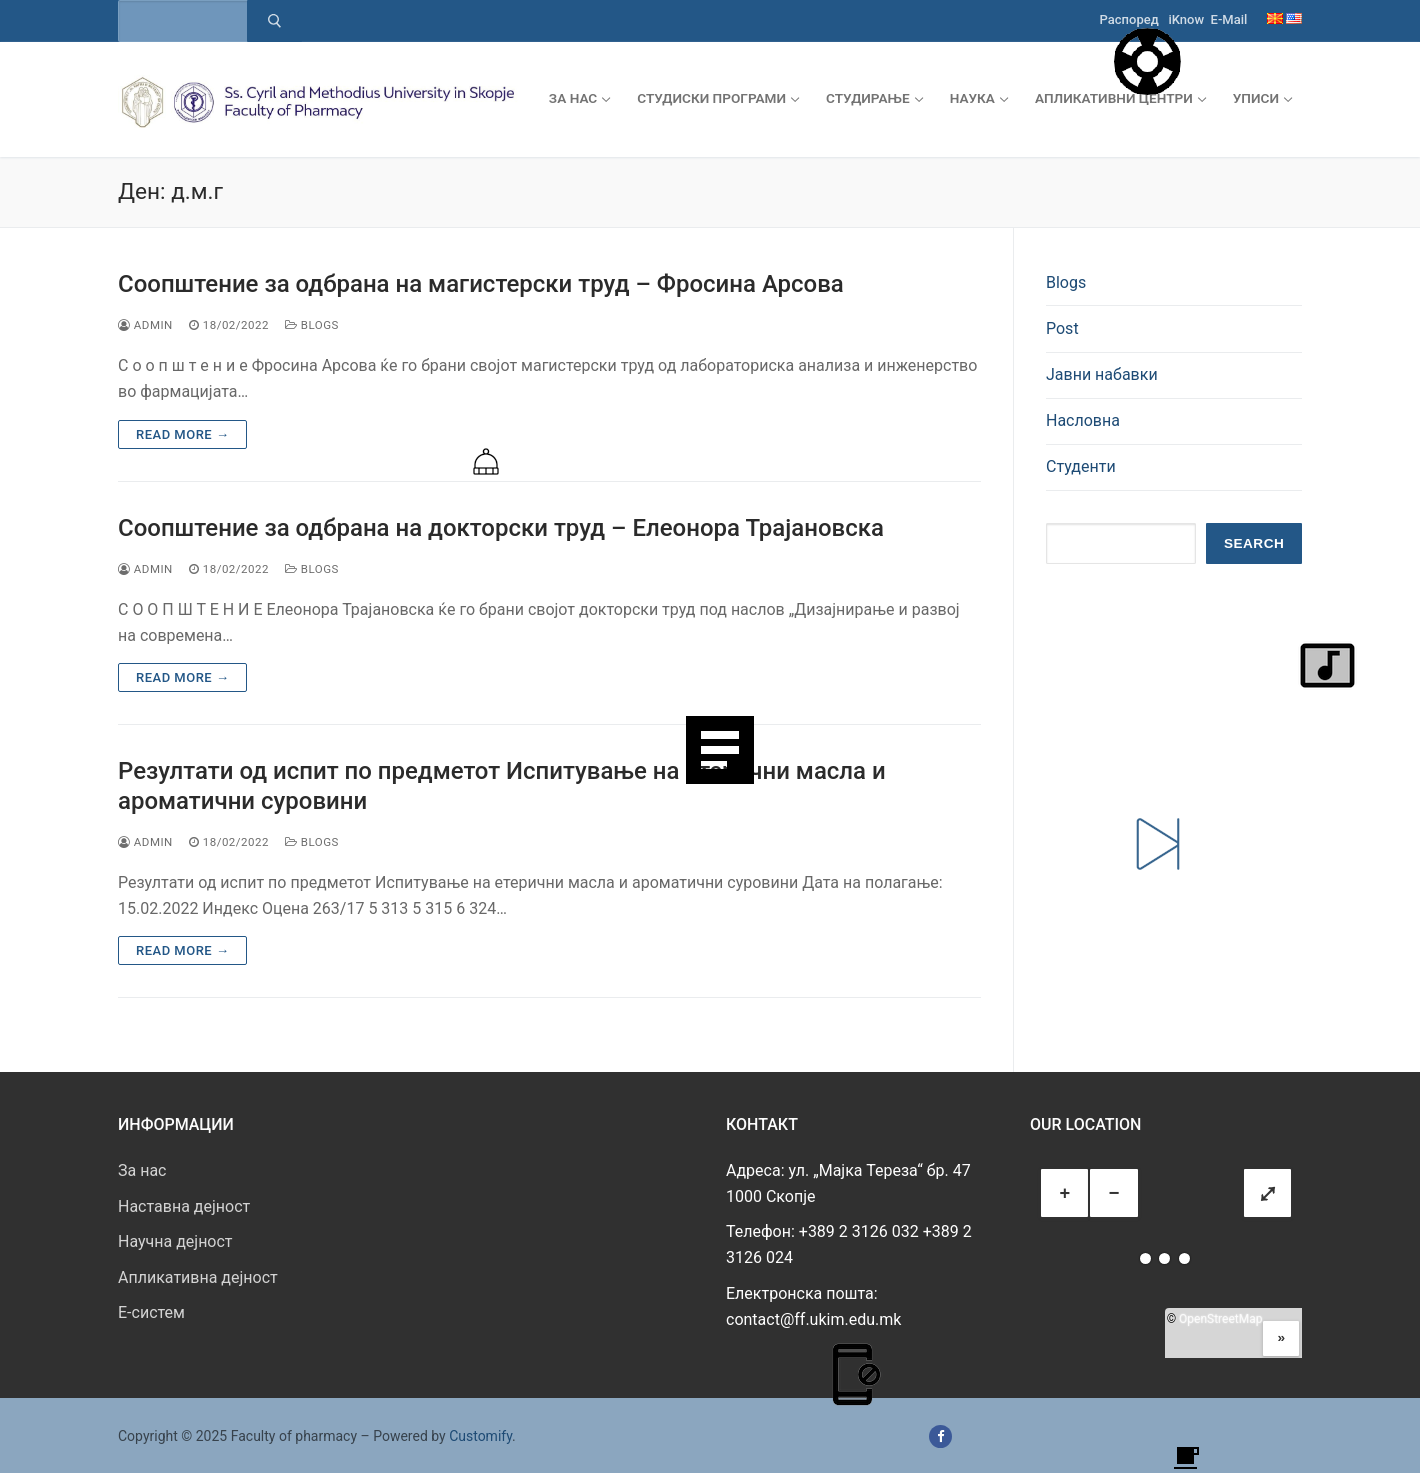 The image size is (1420, 1473). What do you see at coordinates (720, 750) in the screenshot?
I see `view article or document` at bounding box center [720, 750].